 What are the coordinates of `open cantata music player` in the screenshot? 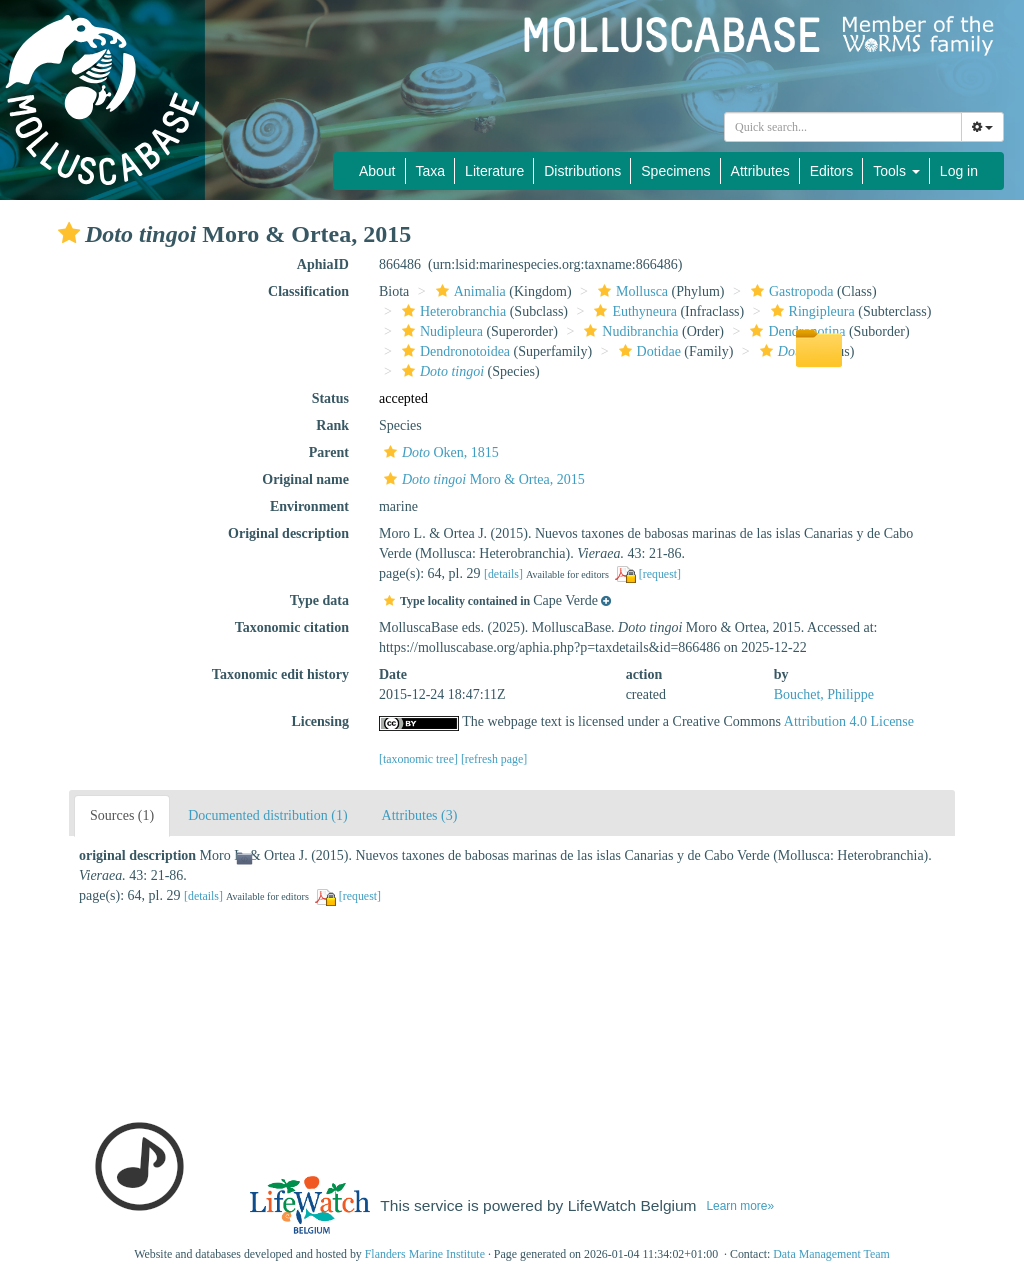 It's located at (139, 1166).